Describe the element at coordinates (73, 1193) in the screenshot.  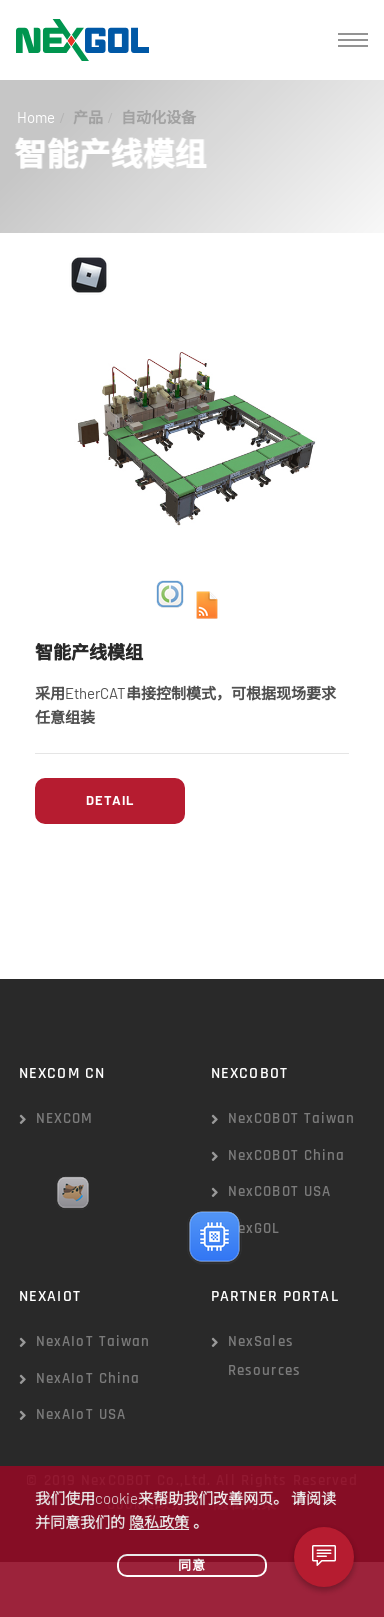
I see `open kerberos authentication settings` at that location.